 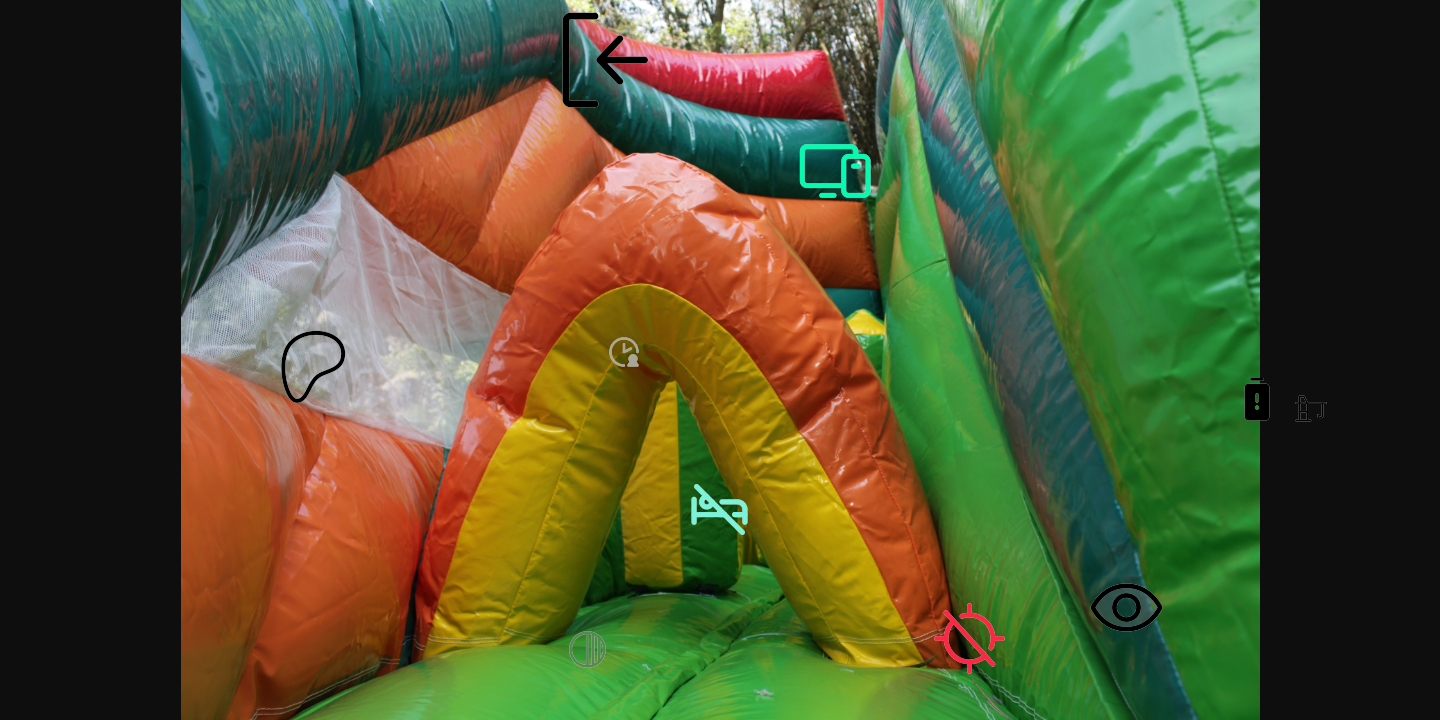 What do you see at coordinates (310, 365) in the screenshot?
I see `link to patreon profile or page` at bounding box center [310, 365].